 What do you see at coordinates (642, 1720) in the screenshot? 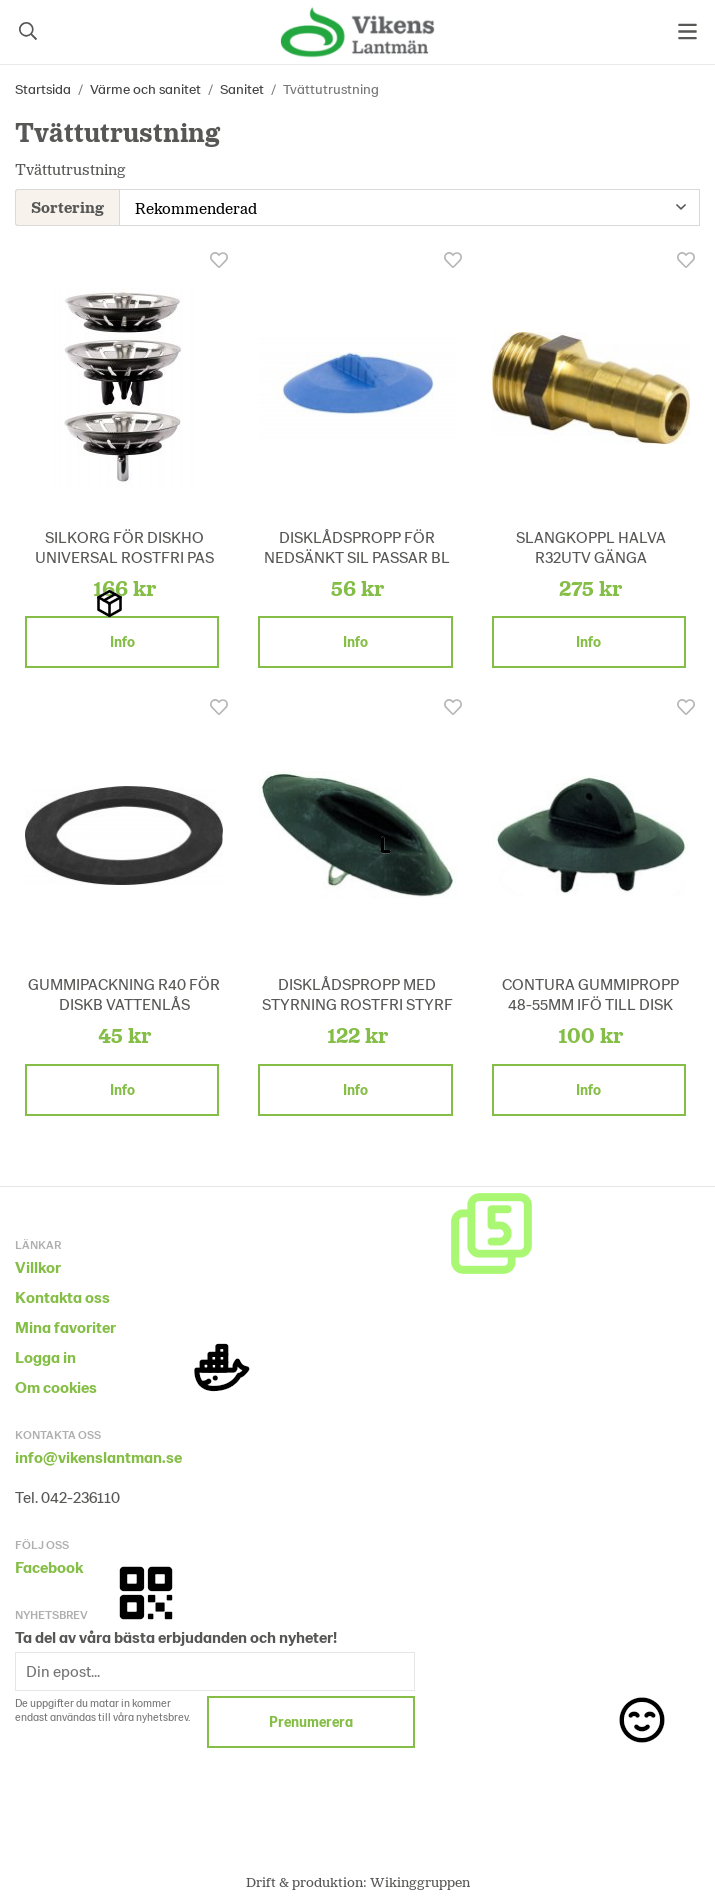
I see `rate your experience positively` at bounding box center [642, 1720].